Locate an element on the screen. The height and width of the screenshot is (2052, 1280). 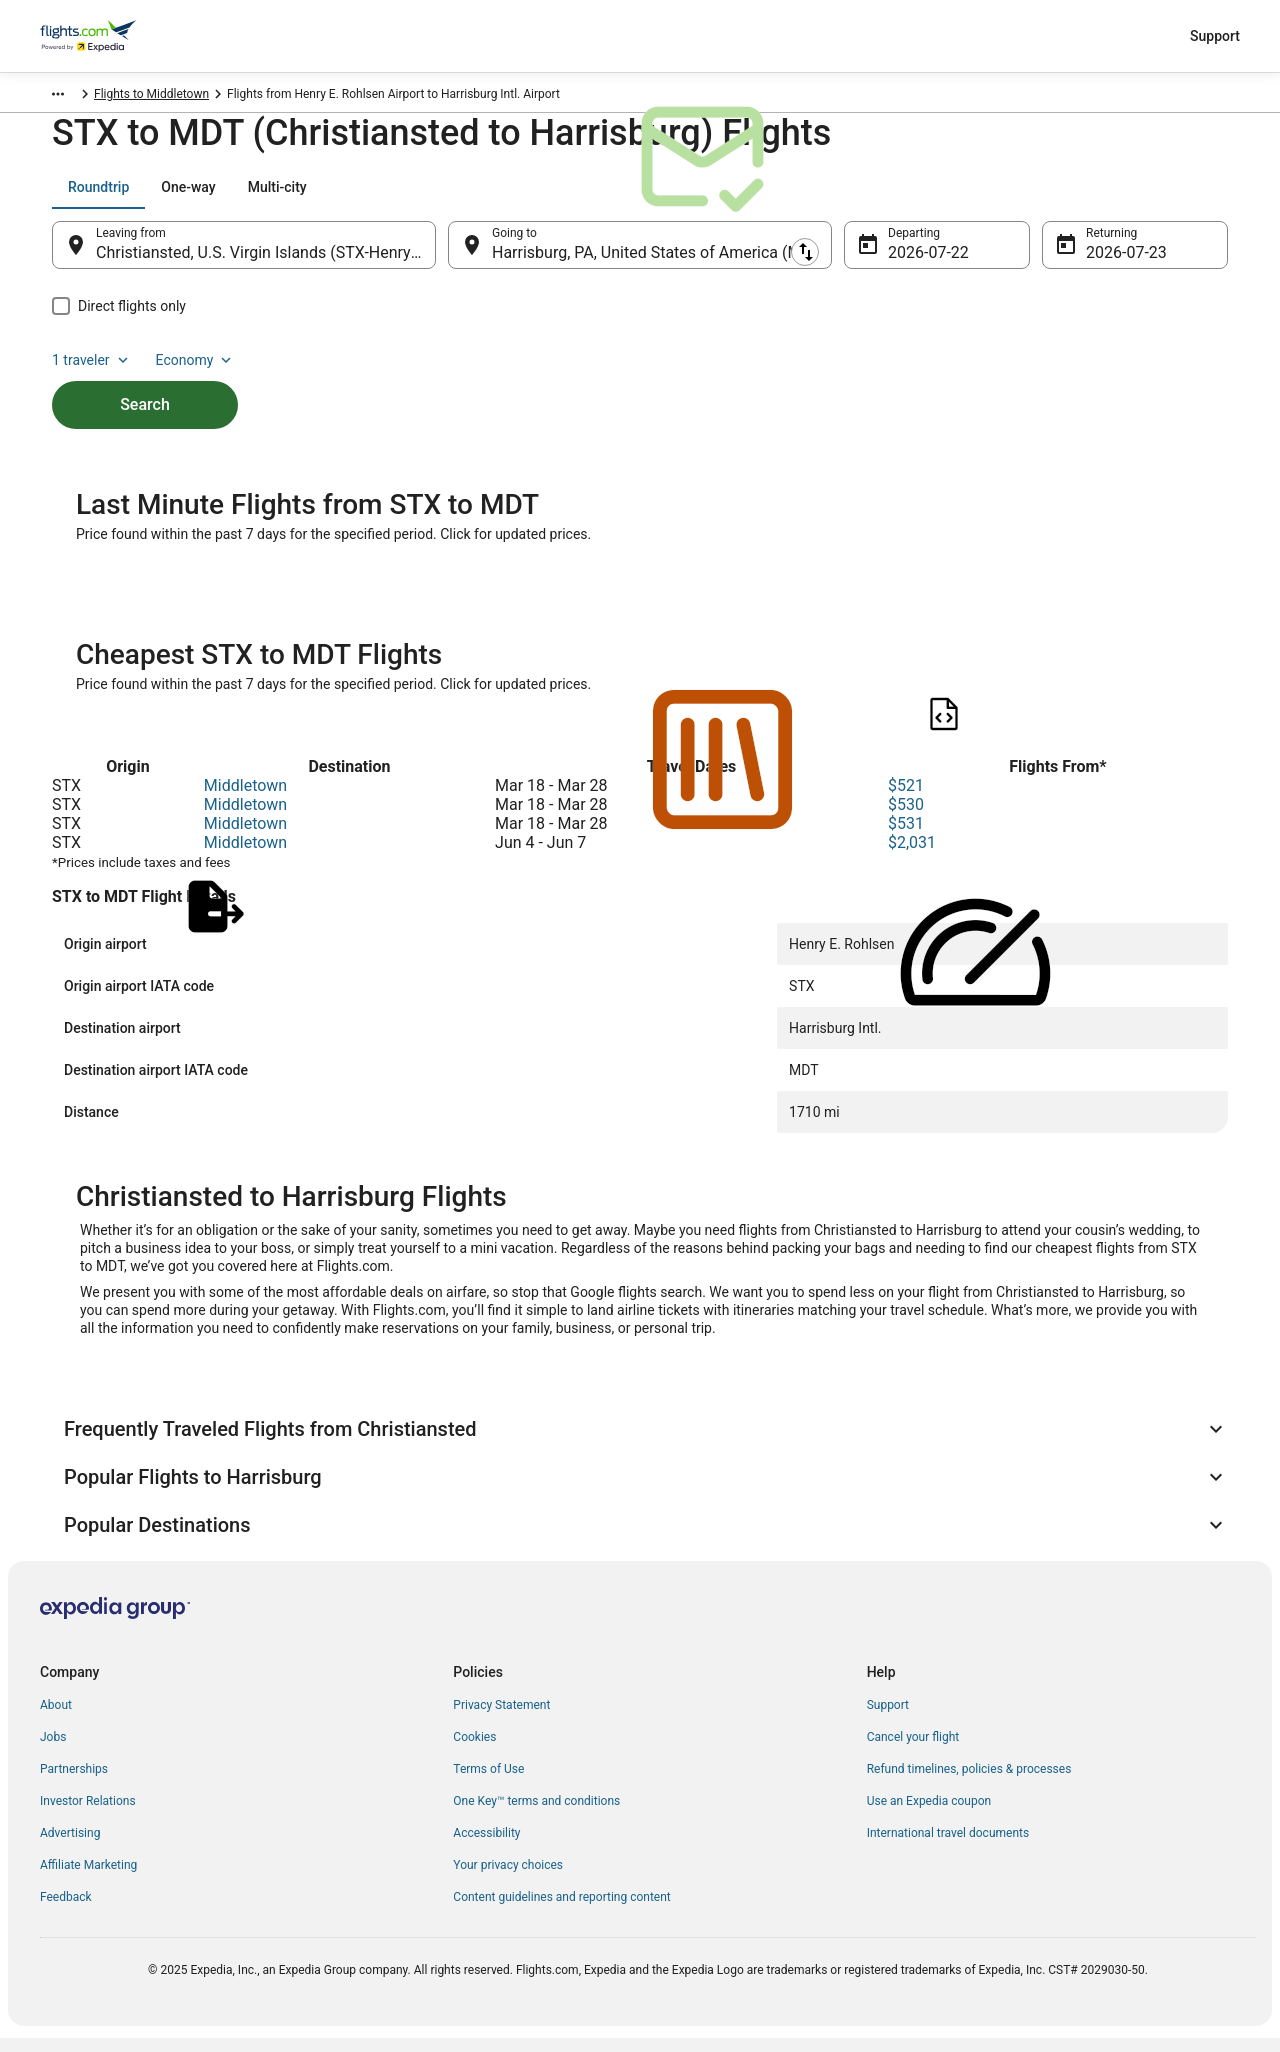
view source code file is located at coordinates (944, 714).